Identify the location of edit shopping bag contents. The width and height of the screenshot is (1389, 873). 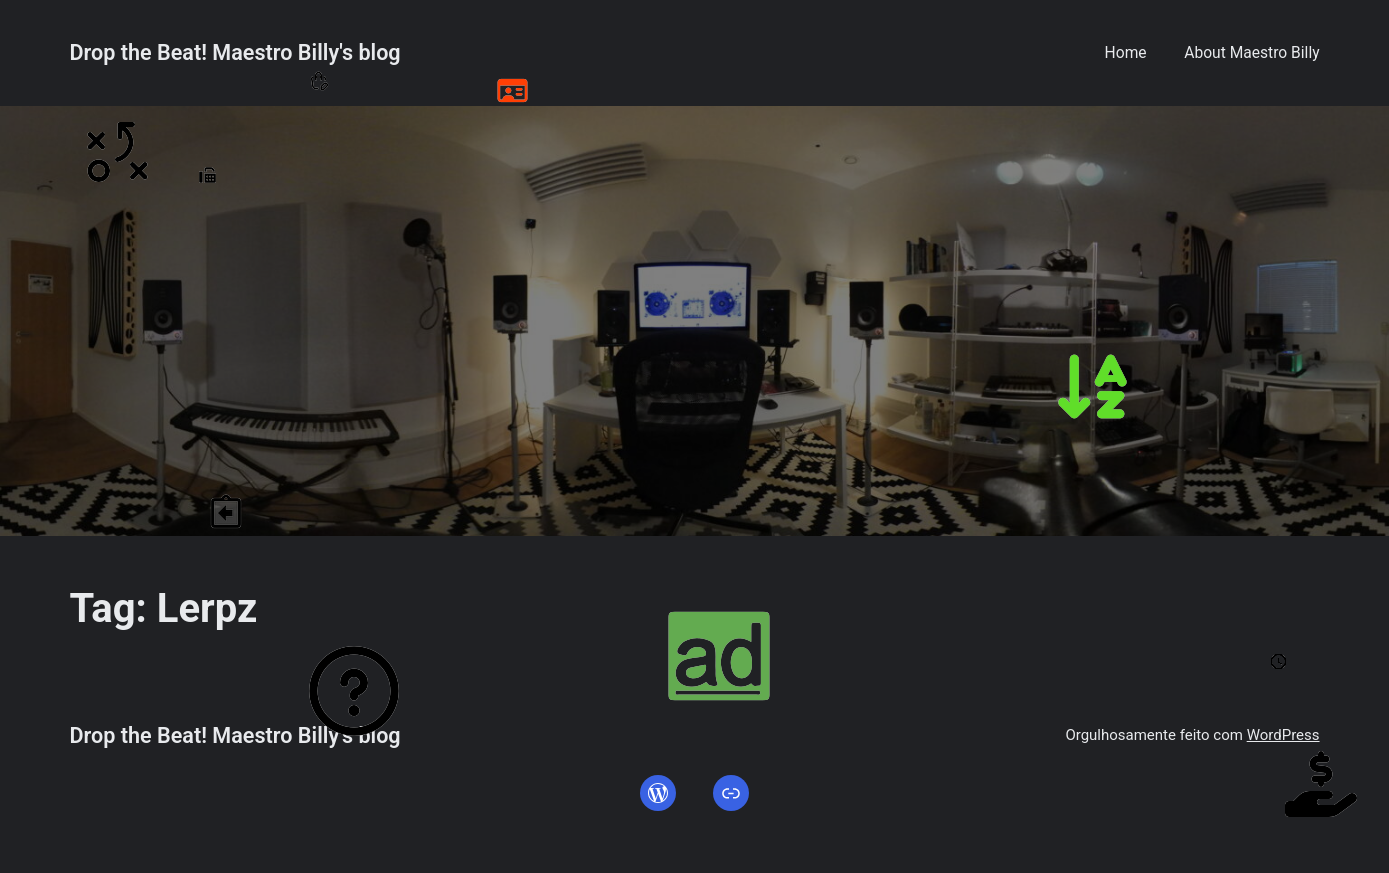
(318, 80).